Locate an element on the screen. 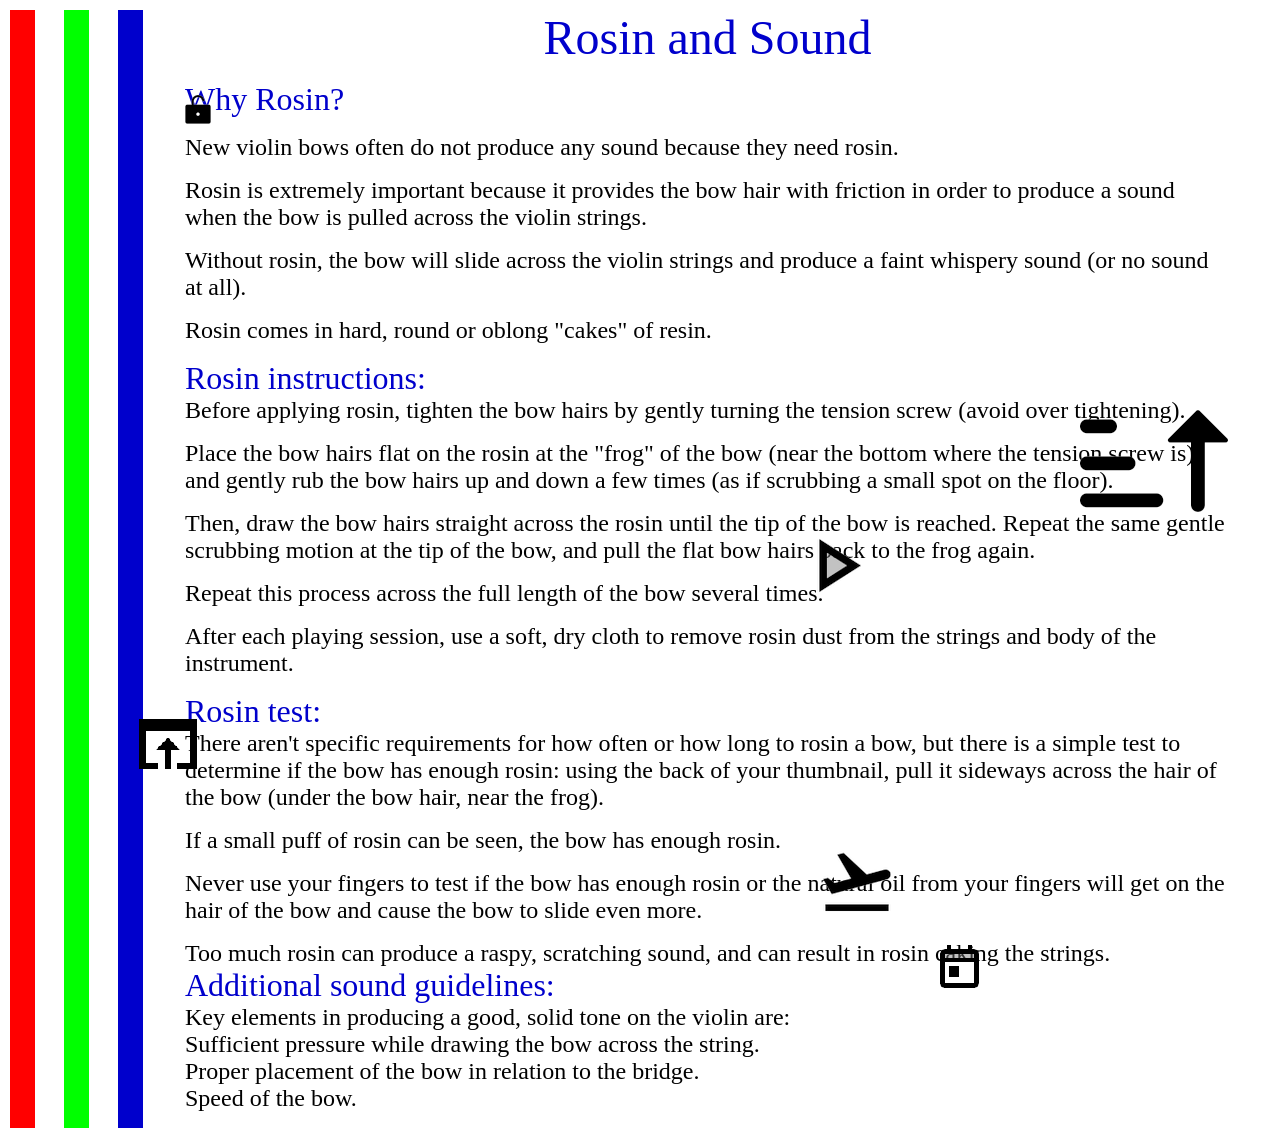 This screenshot has height=1138, width=1280. play media or video content is located at coordinates (834, 565).